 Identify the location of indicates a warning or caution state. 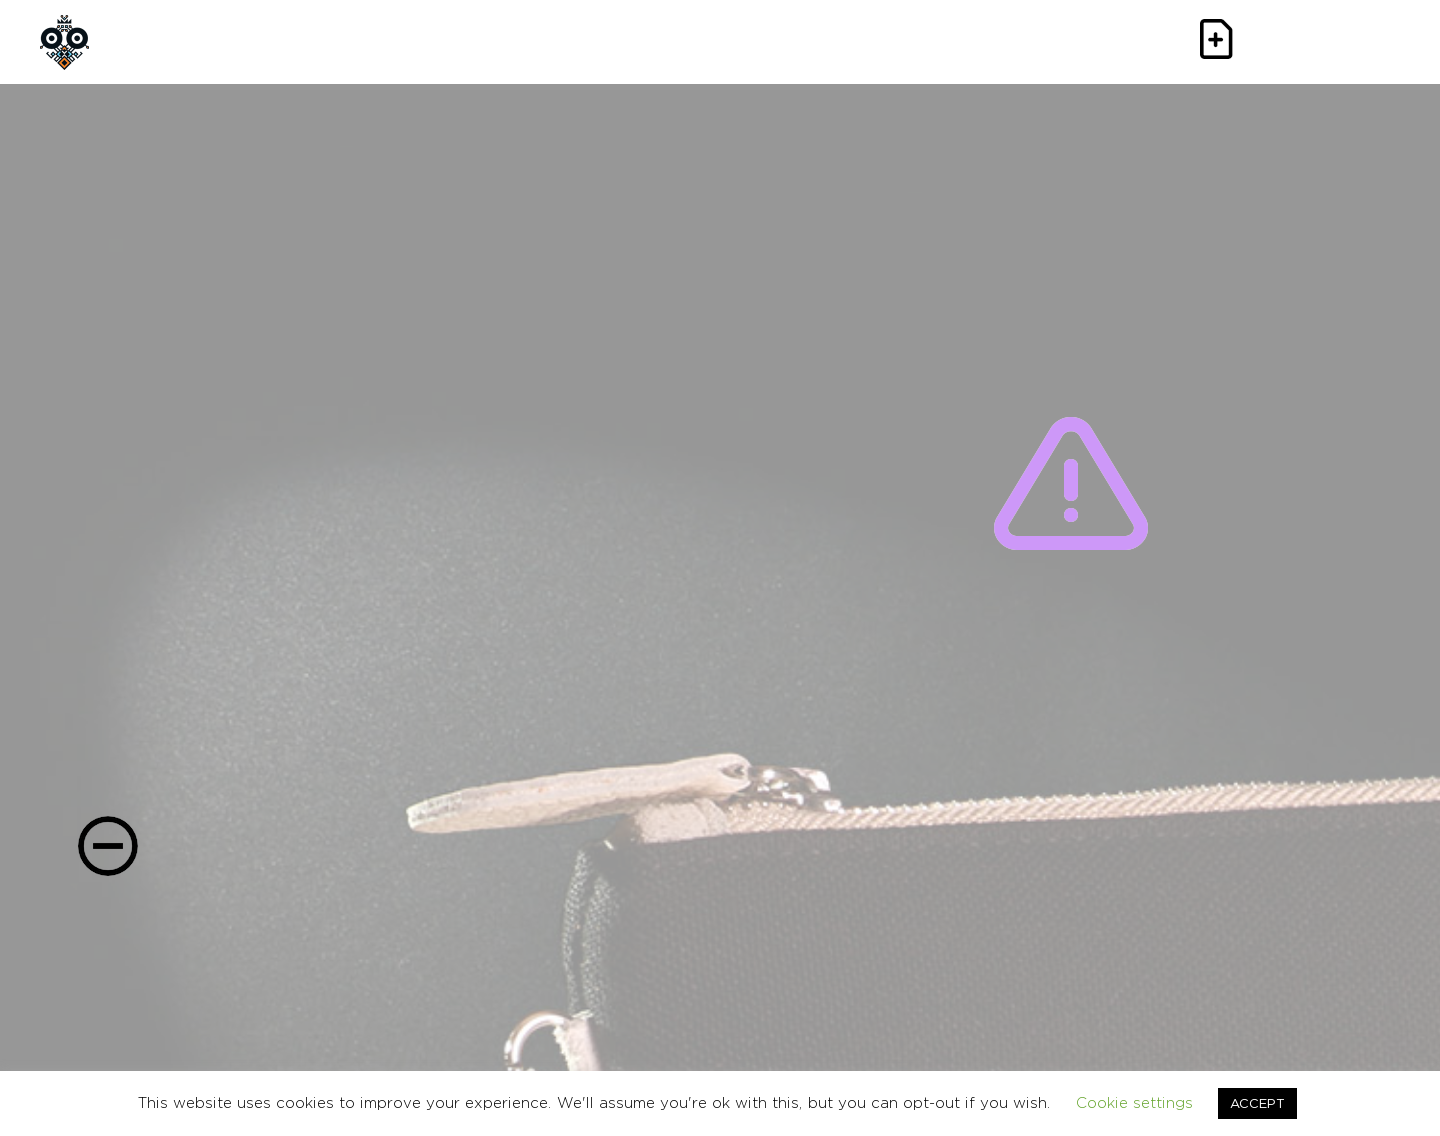
(1071, 487).